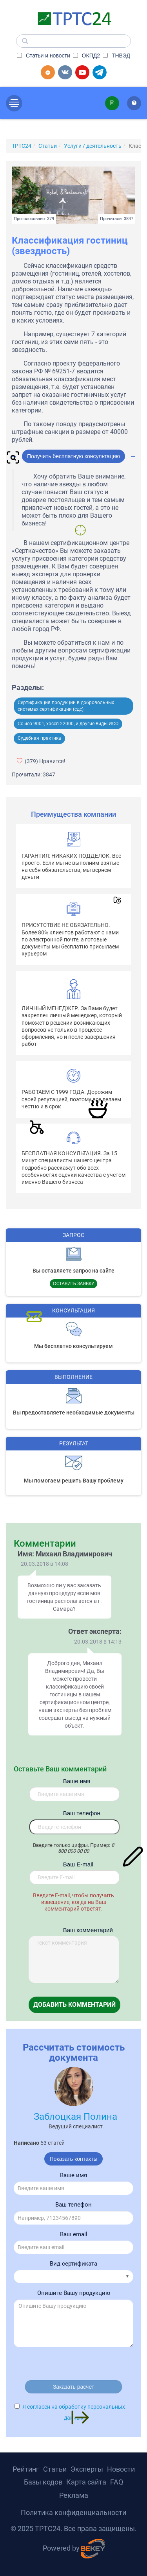 Image resolution: width=147 pixels, height=2576 pixels. What do you see at coordinates (34, 1317) in the screenshot?
I see `confirmed ticket or booking` at bounding box center [34, 1317].